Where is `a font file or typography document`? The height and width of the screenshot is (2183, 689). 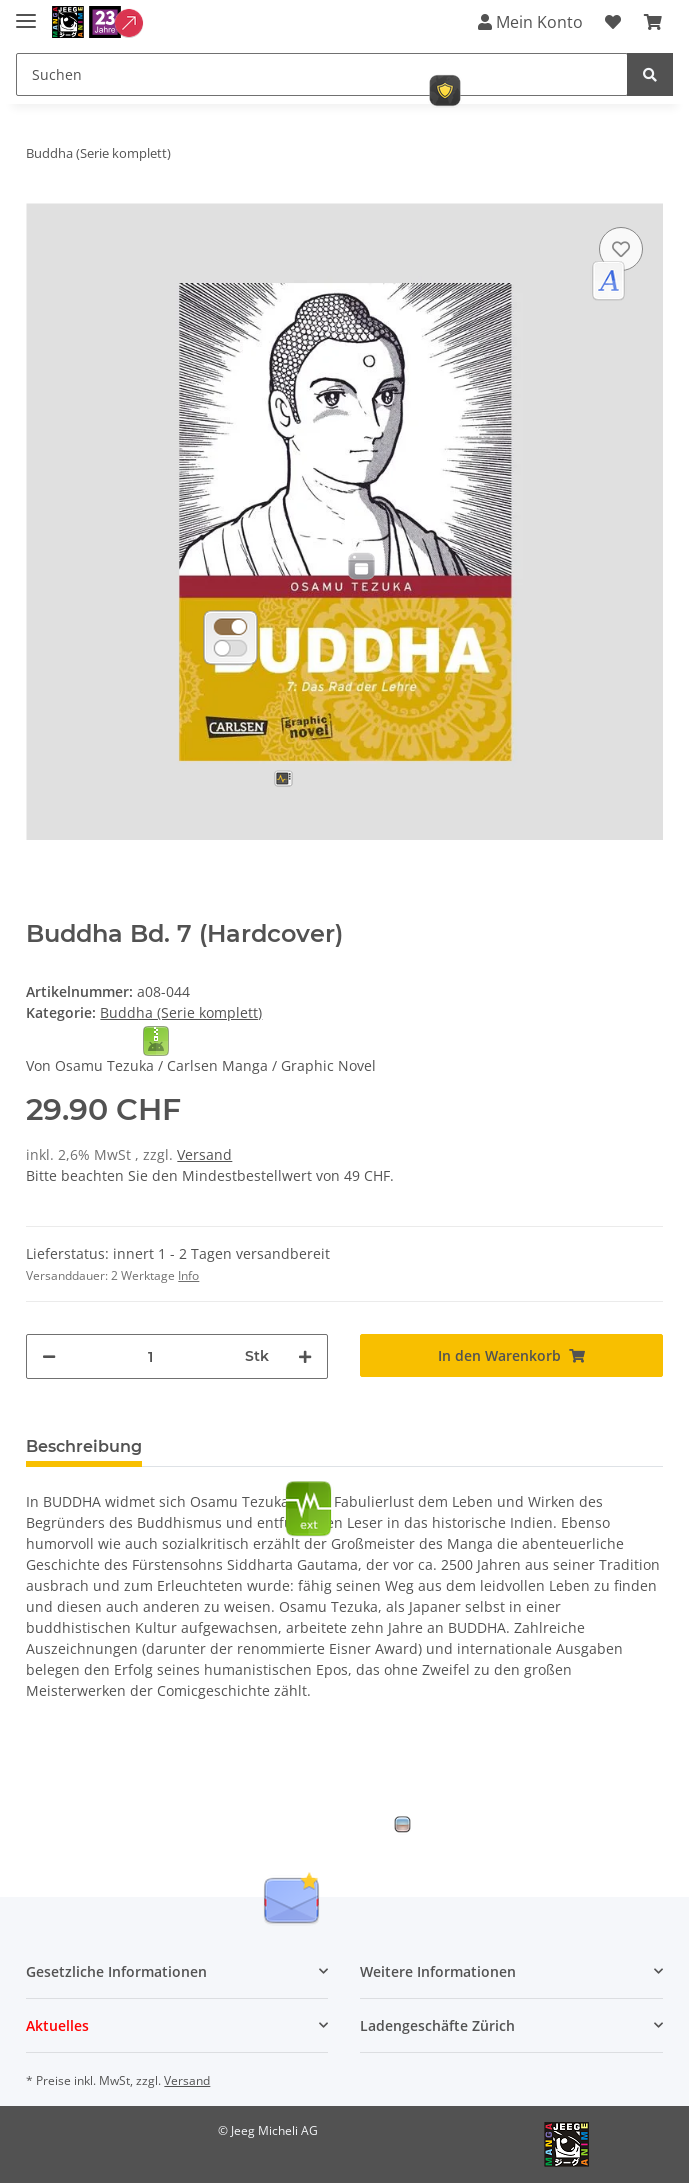 a font file or typography document is located at coordinates (608, 280).